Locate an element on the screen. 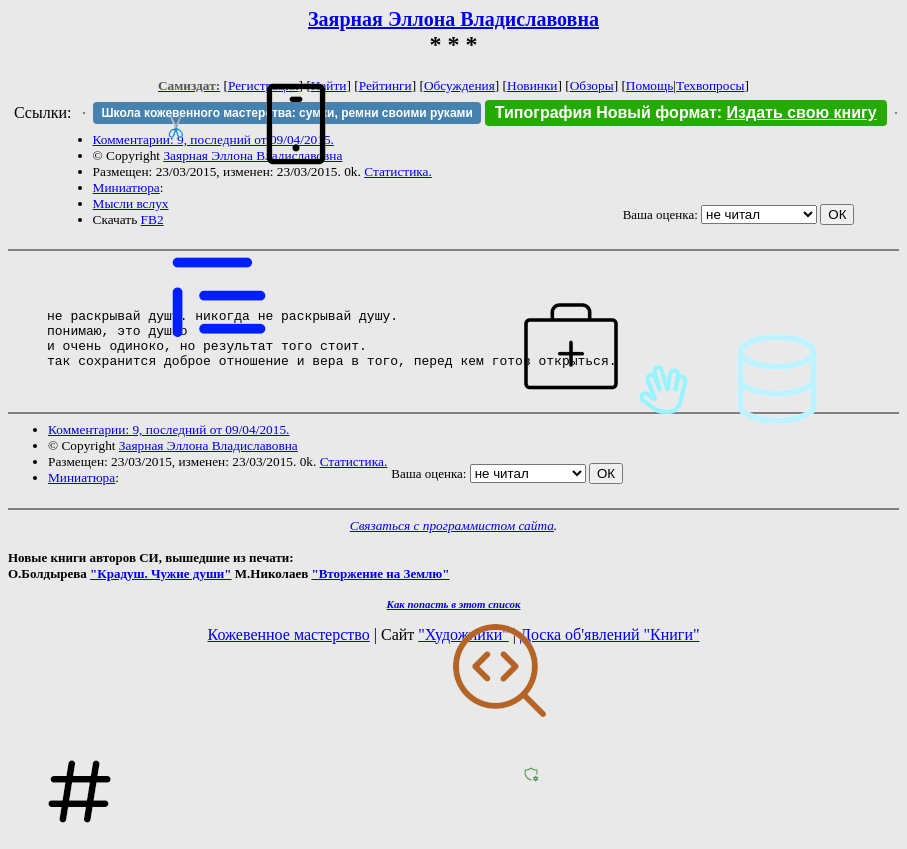  insert a block quote is located at coordinates (219, 294).